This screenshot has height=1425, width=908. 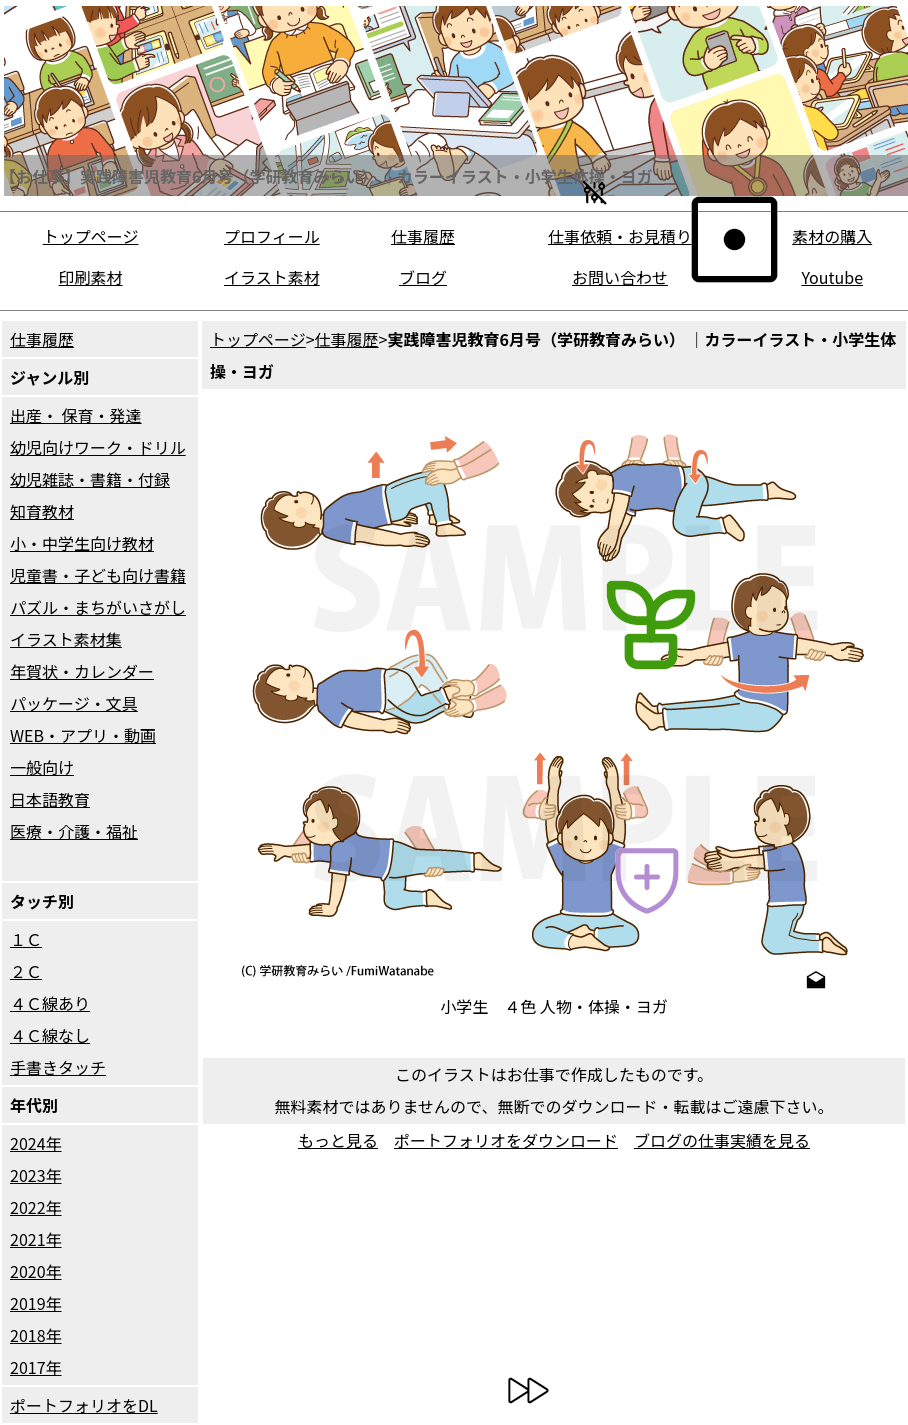 What do you see at coordinates (647, 877) in the screenshot?
I see `add new security protection` at bounding box center [647, 877].